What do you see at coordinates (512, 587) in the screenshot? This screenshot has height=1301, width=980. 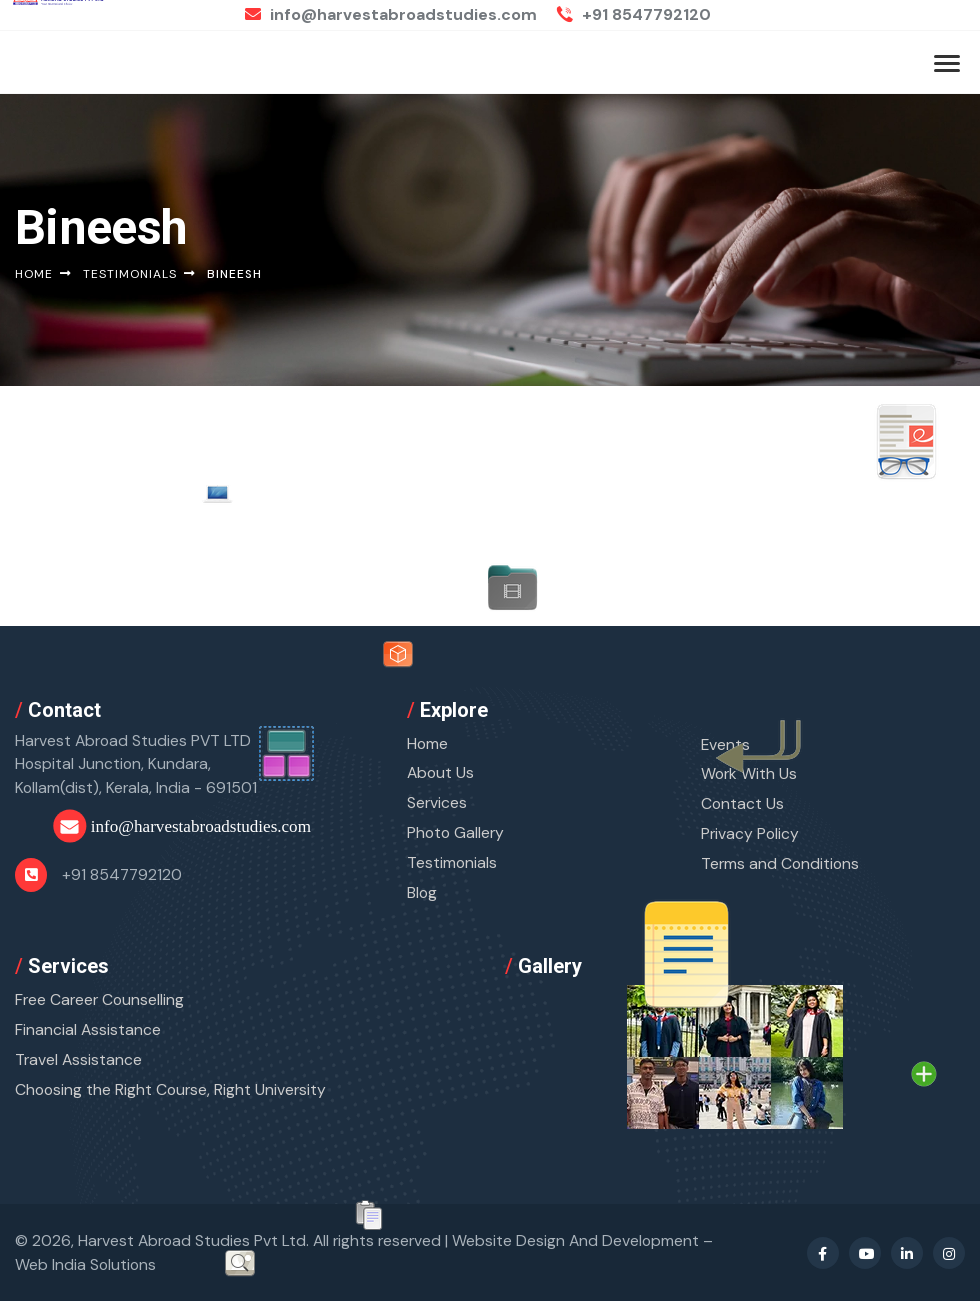 I see `open your videos folder` at bounding box center [512, 587].